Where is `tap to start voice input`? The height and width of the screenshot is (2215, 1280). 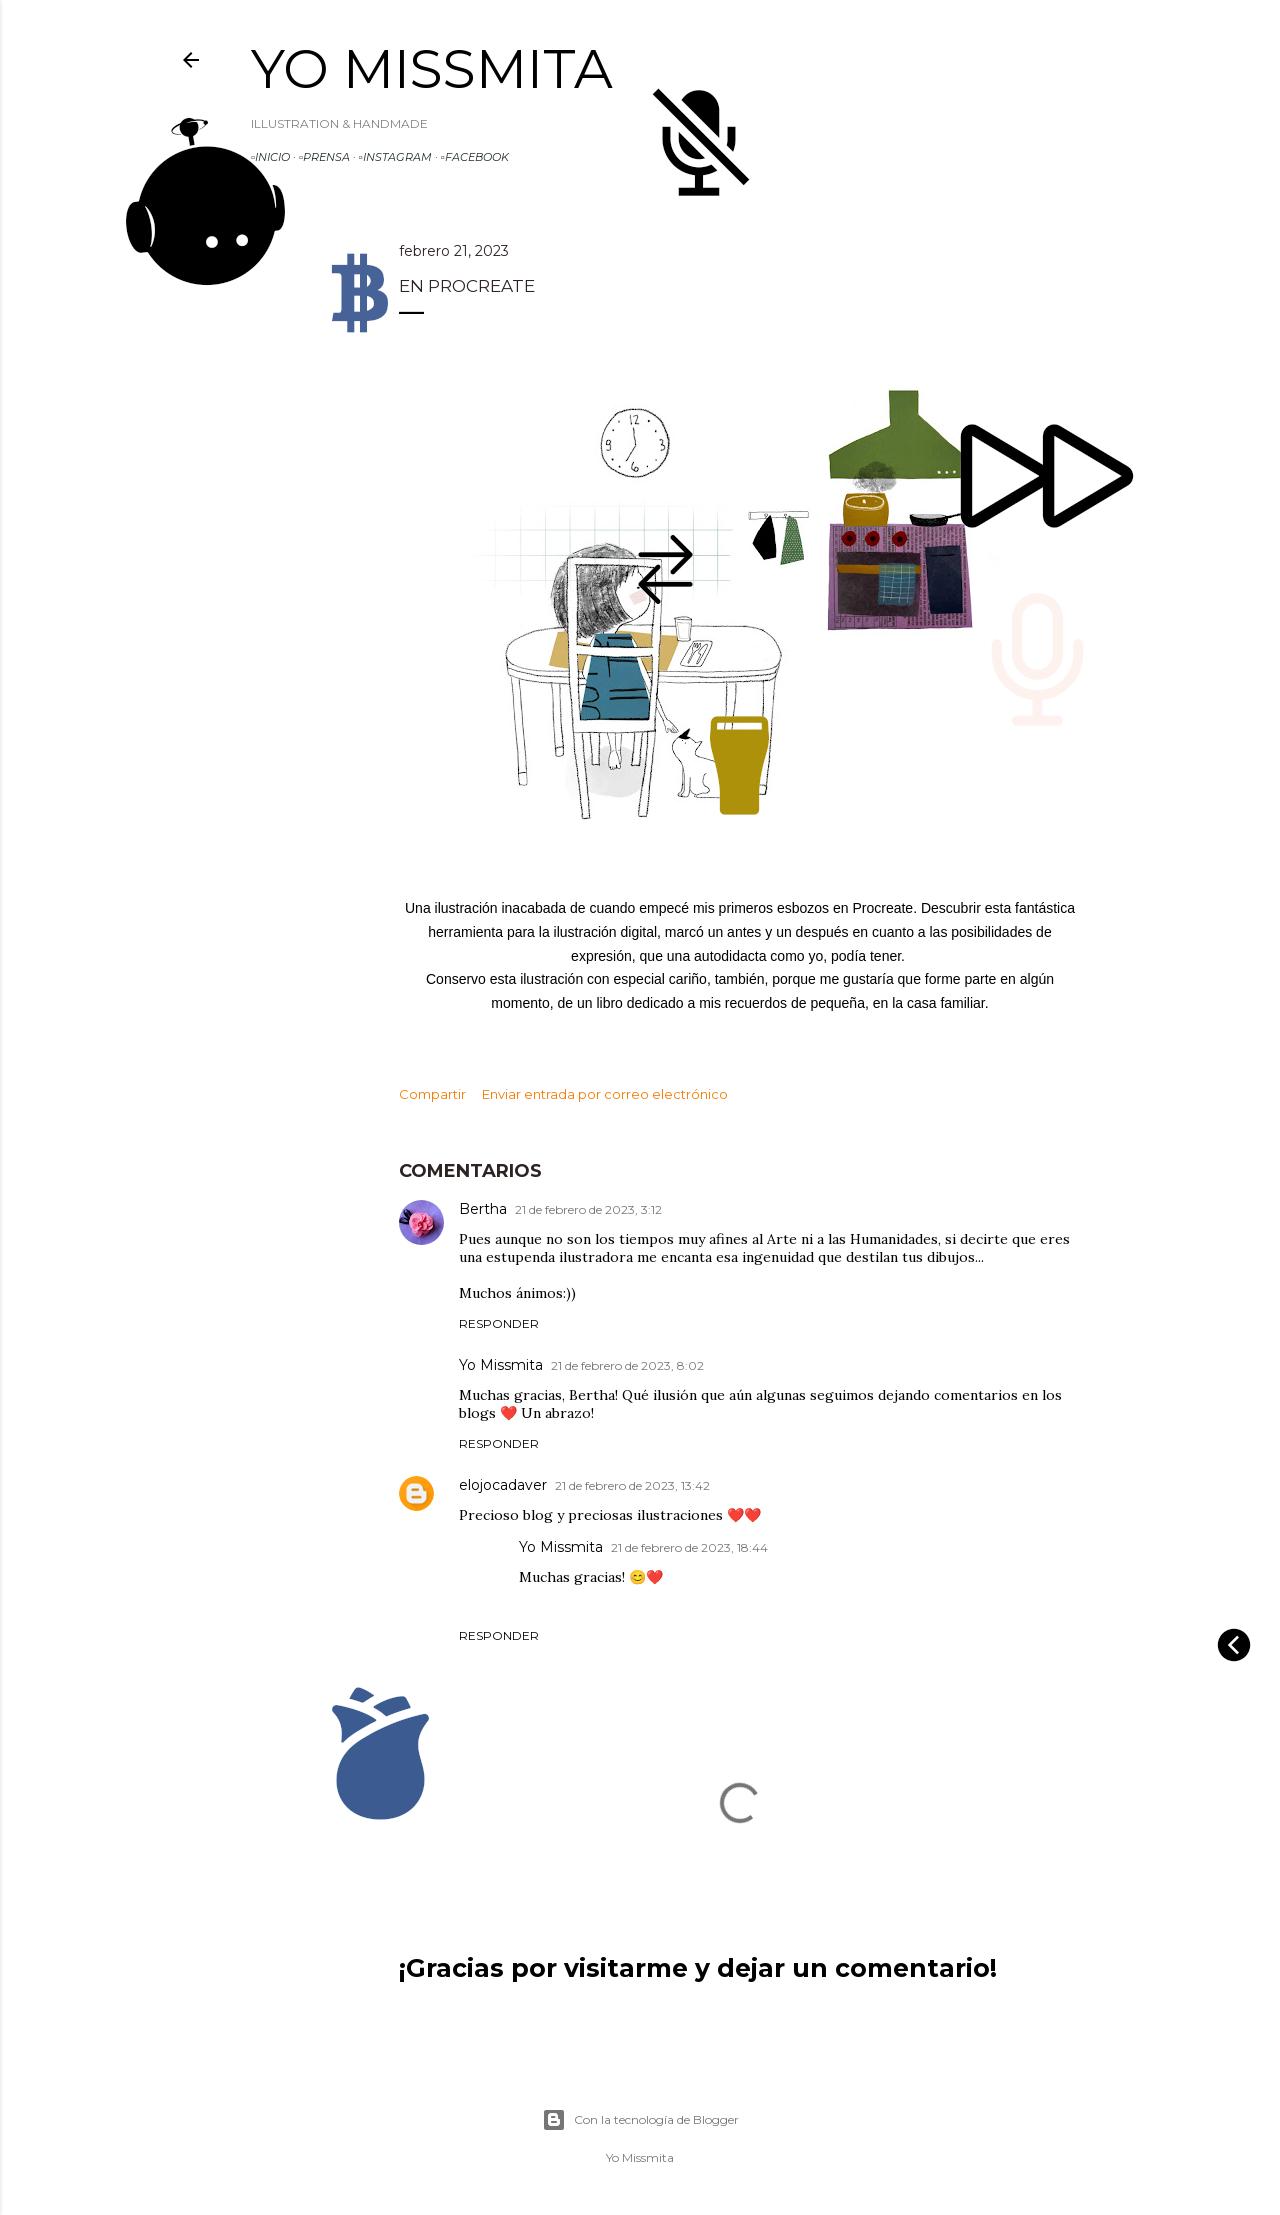
tap to start voice input is located at coordinates (1037, 659).